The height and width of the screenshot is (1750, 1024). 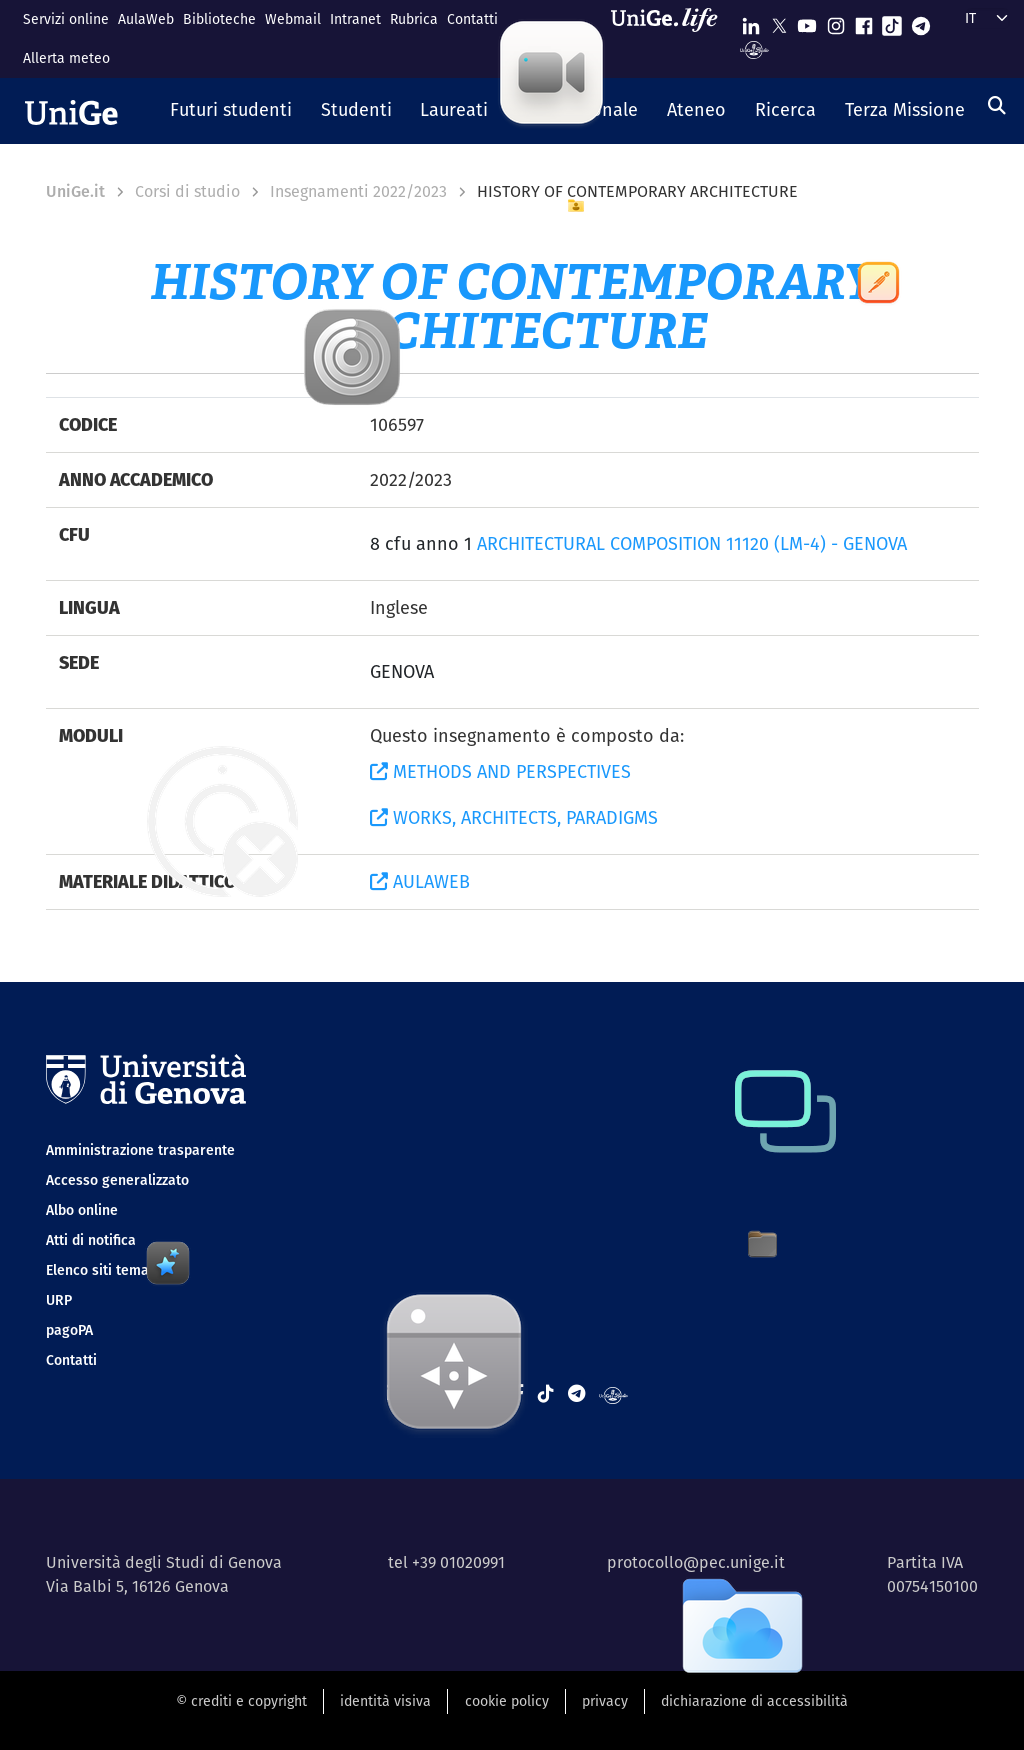 What do you see at coordinates (742, 1629) in the screenshot?
I see `open iCloud Drive folder` at bounding box center [742, 1629].